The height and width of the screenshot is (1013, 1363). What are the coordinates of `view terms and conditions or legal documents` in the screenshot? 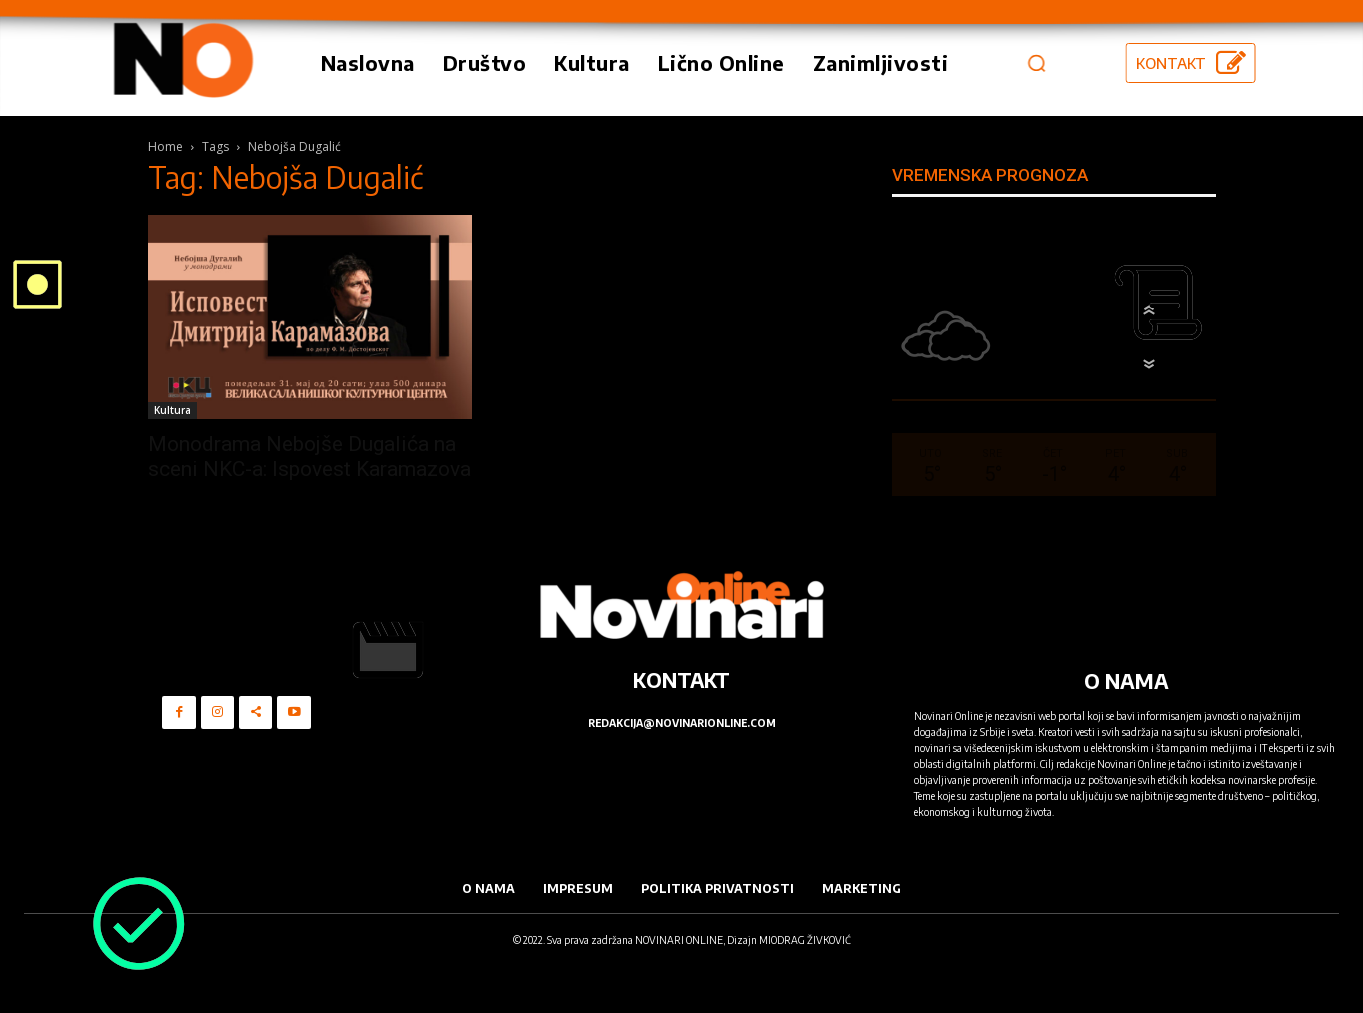 It's located at (1161, 302).